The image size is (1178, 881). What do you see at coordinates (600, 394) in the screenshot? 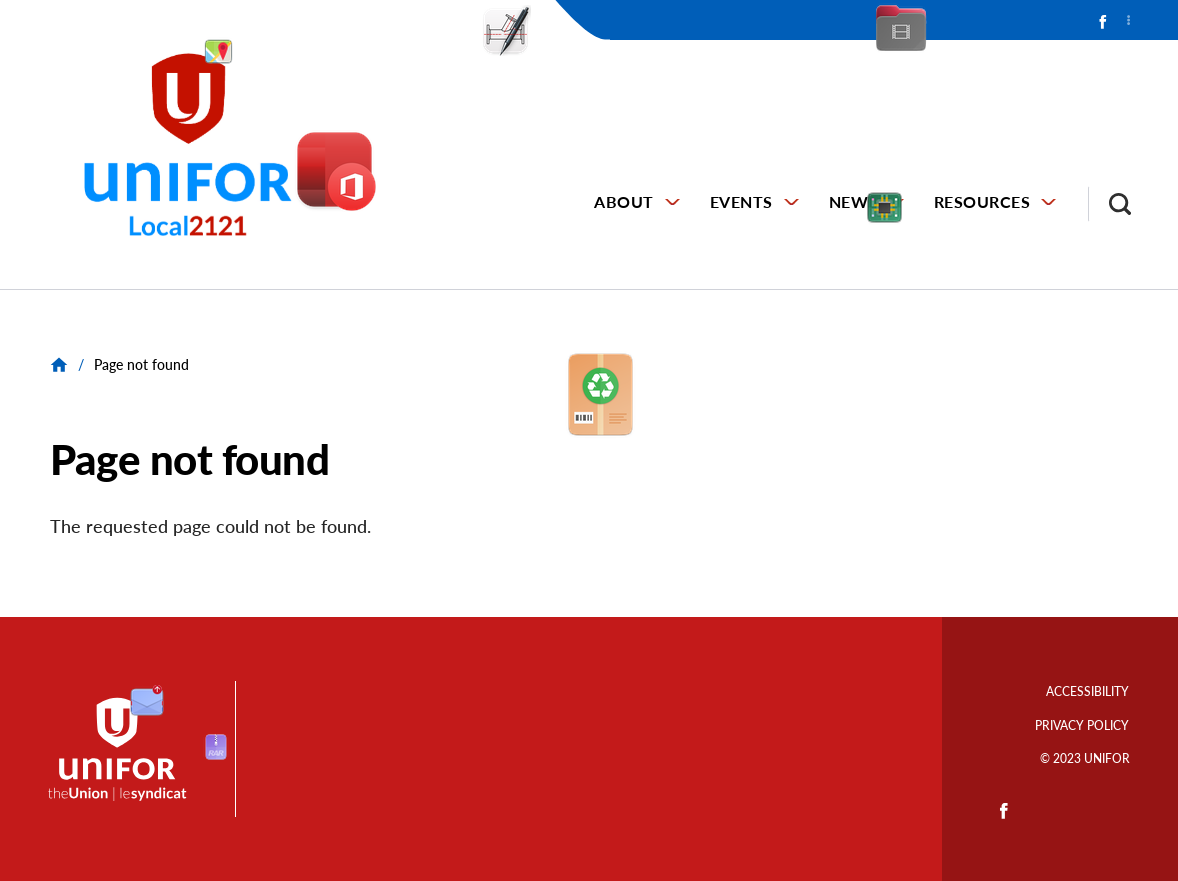
I see `system cleanup or package removal in progress` at bounding box center [600, 394].